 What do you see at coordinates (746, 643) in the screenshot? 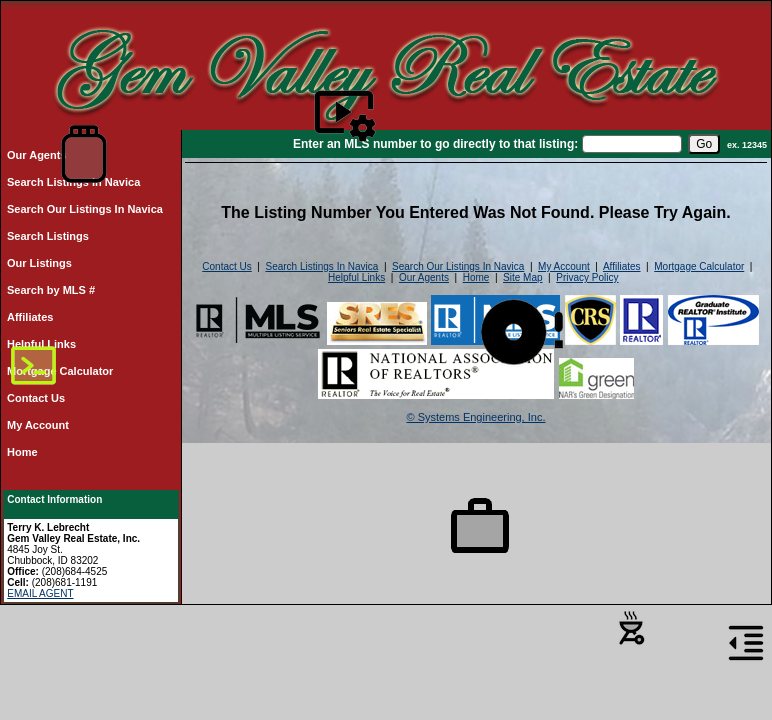
I see `decrease text indentation` at bounding box center [746, 643].